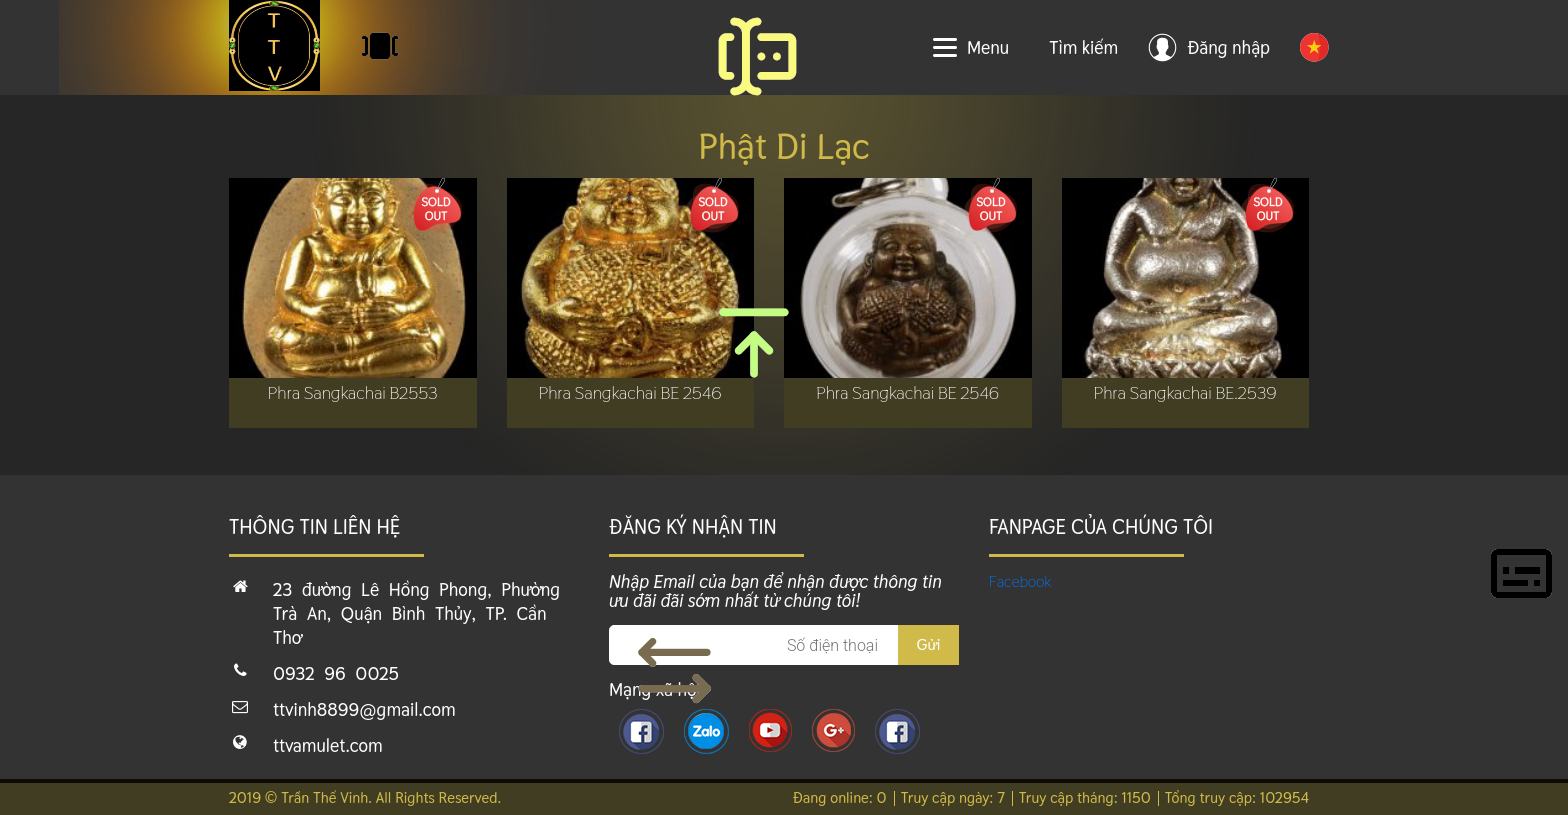 This screenshot has width=1568, height=815. I want to click on scroll to top of page, so click(754, 343).